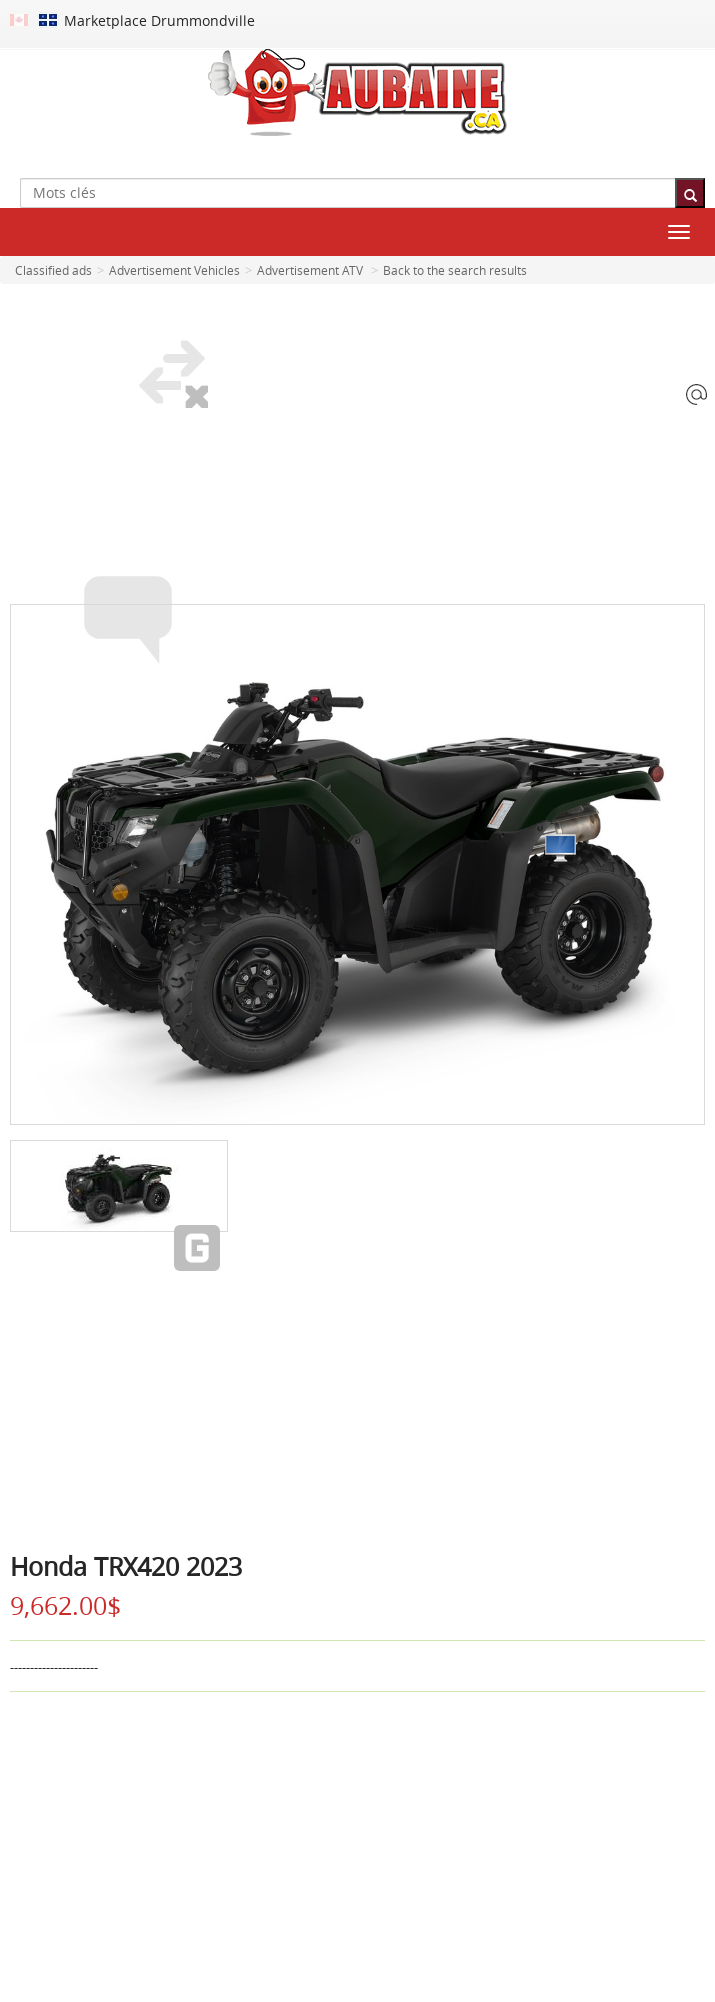  What do you see at coordinates (197, 1248) in the screenshot?
I see `indicates GPRS mobile data connection` at bounding box center [197, 1248].